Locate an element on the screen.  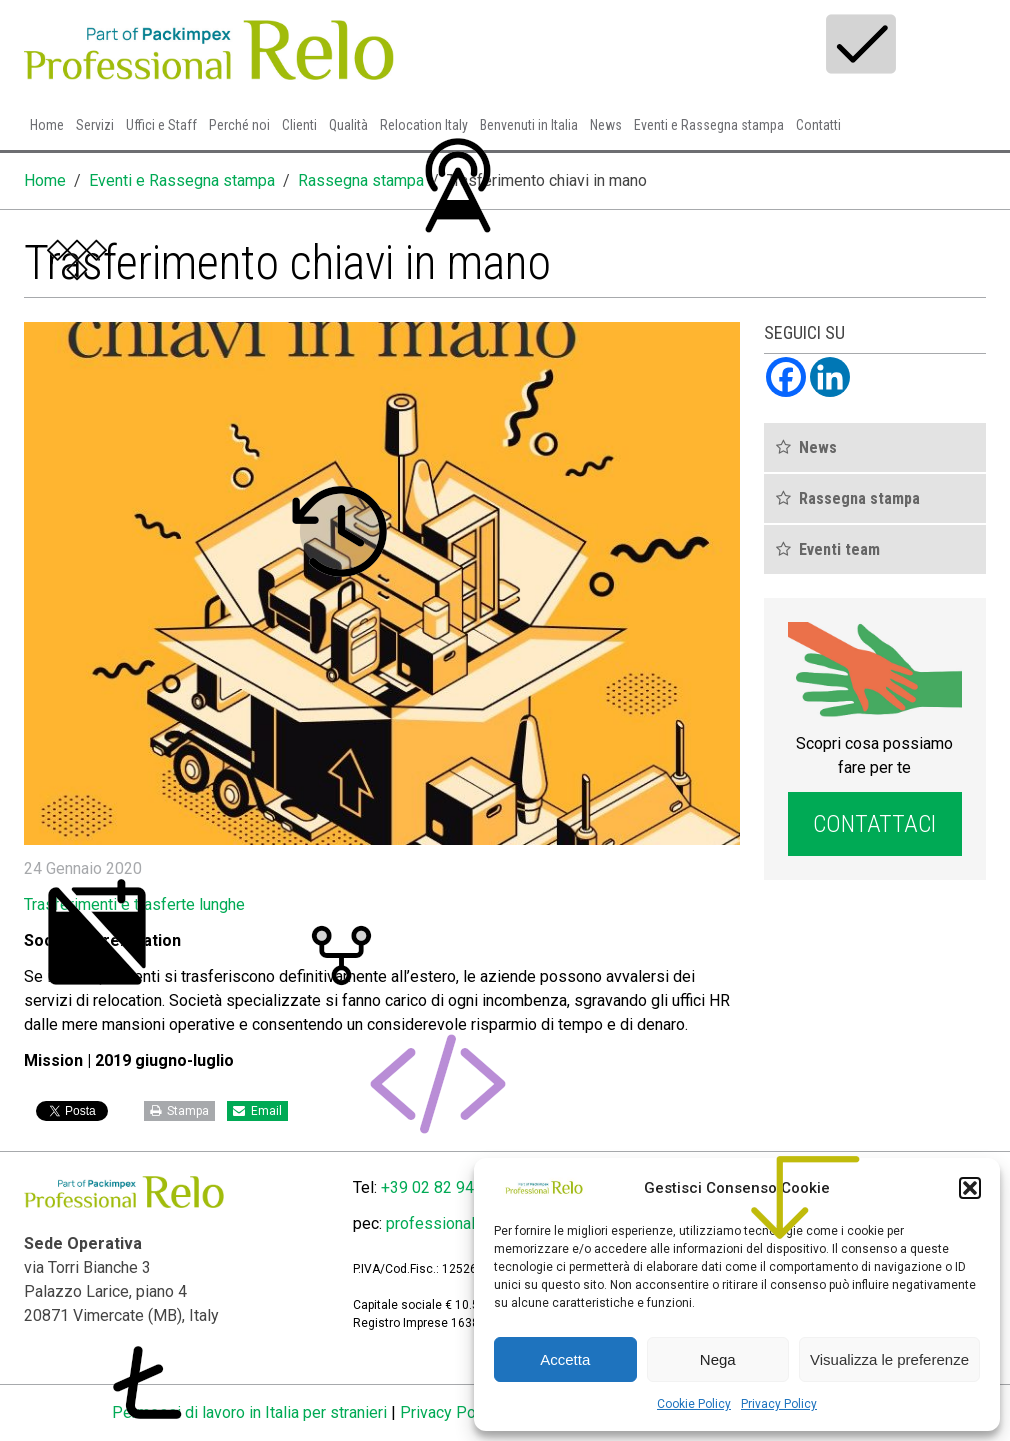
view or edit source code is located at coordinates (438, 1084).